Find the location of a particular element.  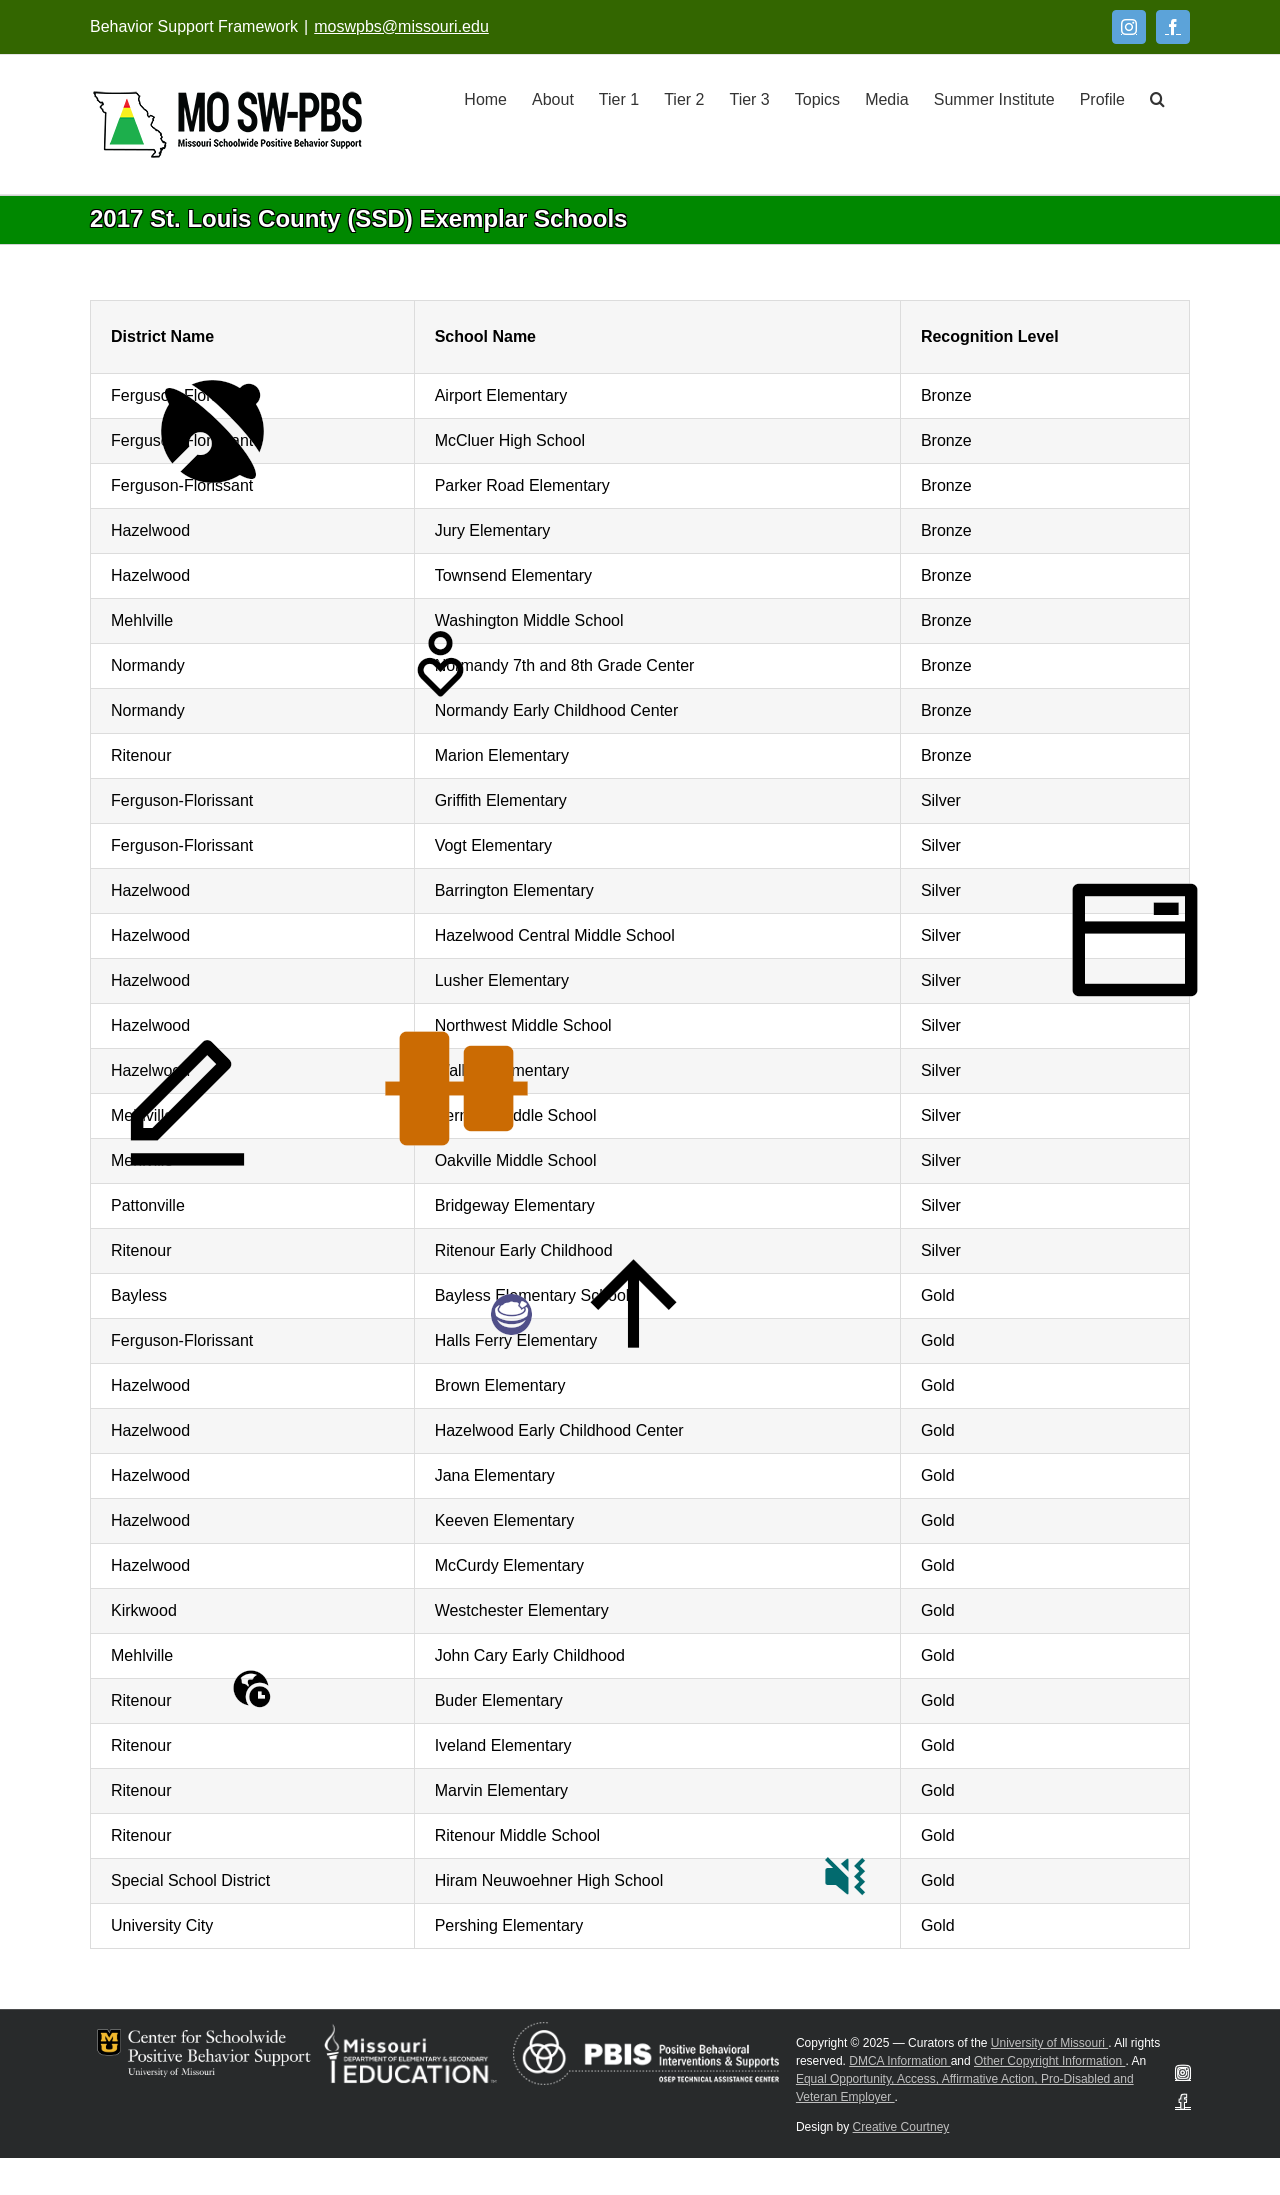

empathize or show compassion for others is located at coordinates (440, 664).